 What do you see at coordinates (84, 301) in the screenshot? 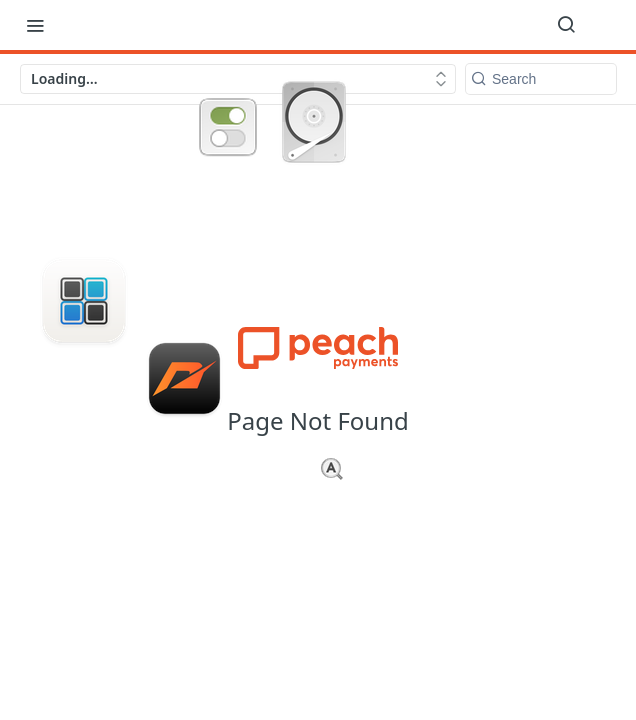
I see `open the lightsoff puzzle game` at bounding box center [84, 301].